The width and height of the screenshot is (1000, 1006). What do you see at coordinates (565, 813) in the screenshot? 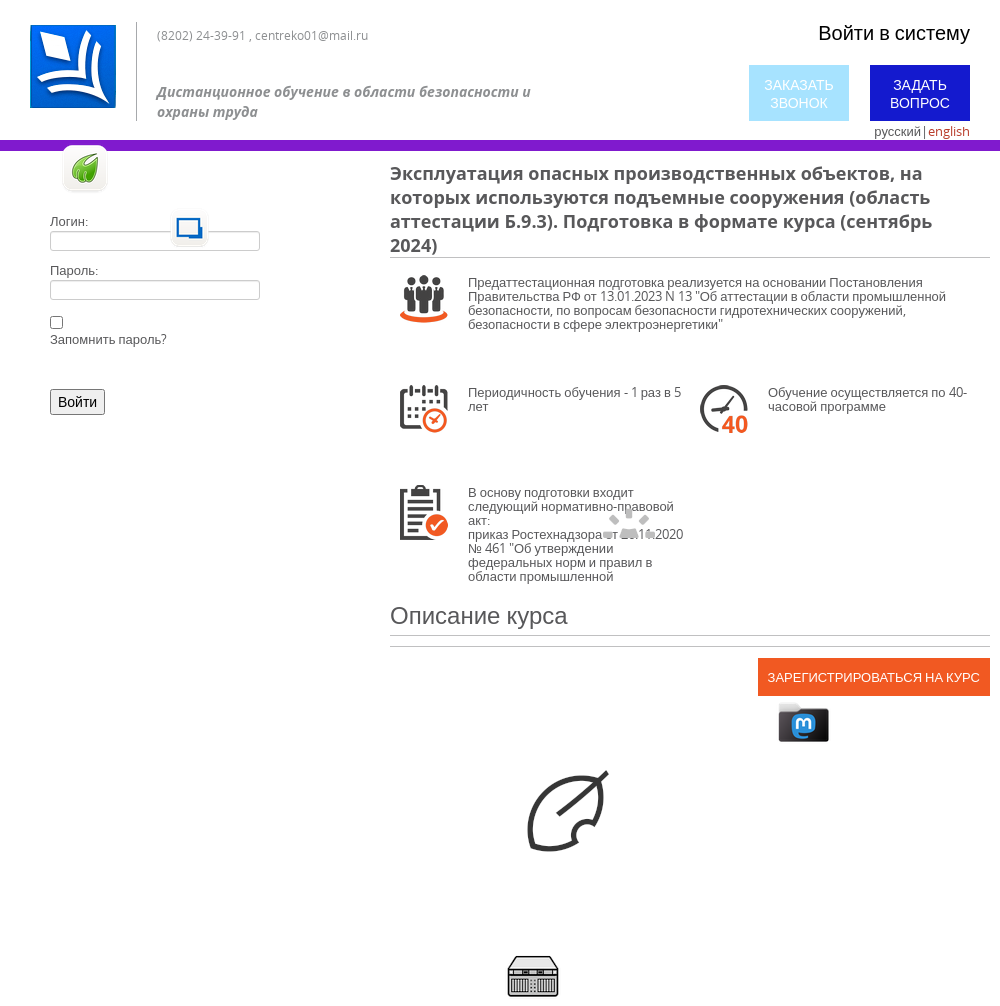
I see `access nature and plant emoji category` at bounding box center [565, 813].